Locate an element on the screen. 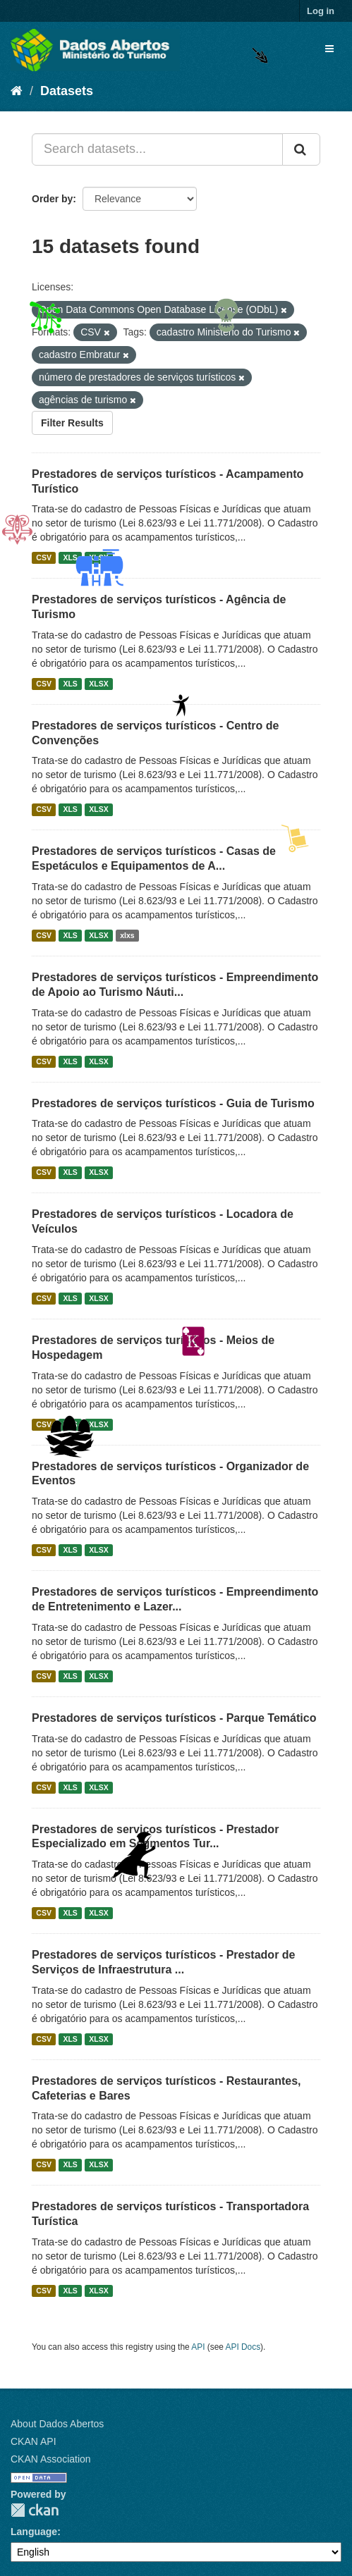 This screenshot has height=2576, width=352. dark humor or comedy category in a game is located at coordinates (226, 315).